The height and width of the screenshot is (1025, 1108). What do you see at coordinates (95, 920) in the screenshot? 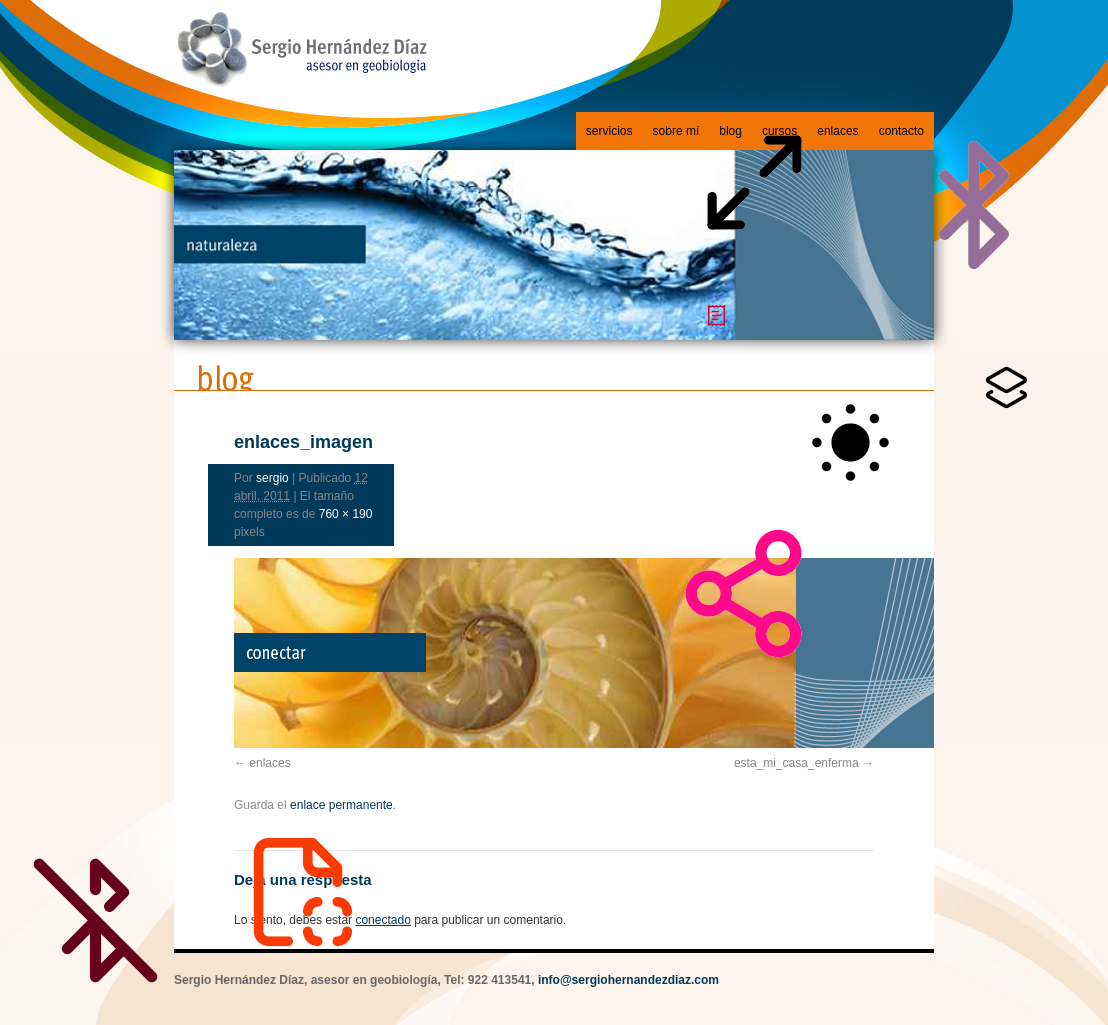
I see `bluetooth is currently disabled` at bounding box center [95, 920].